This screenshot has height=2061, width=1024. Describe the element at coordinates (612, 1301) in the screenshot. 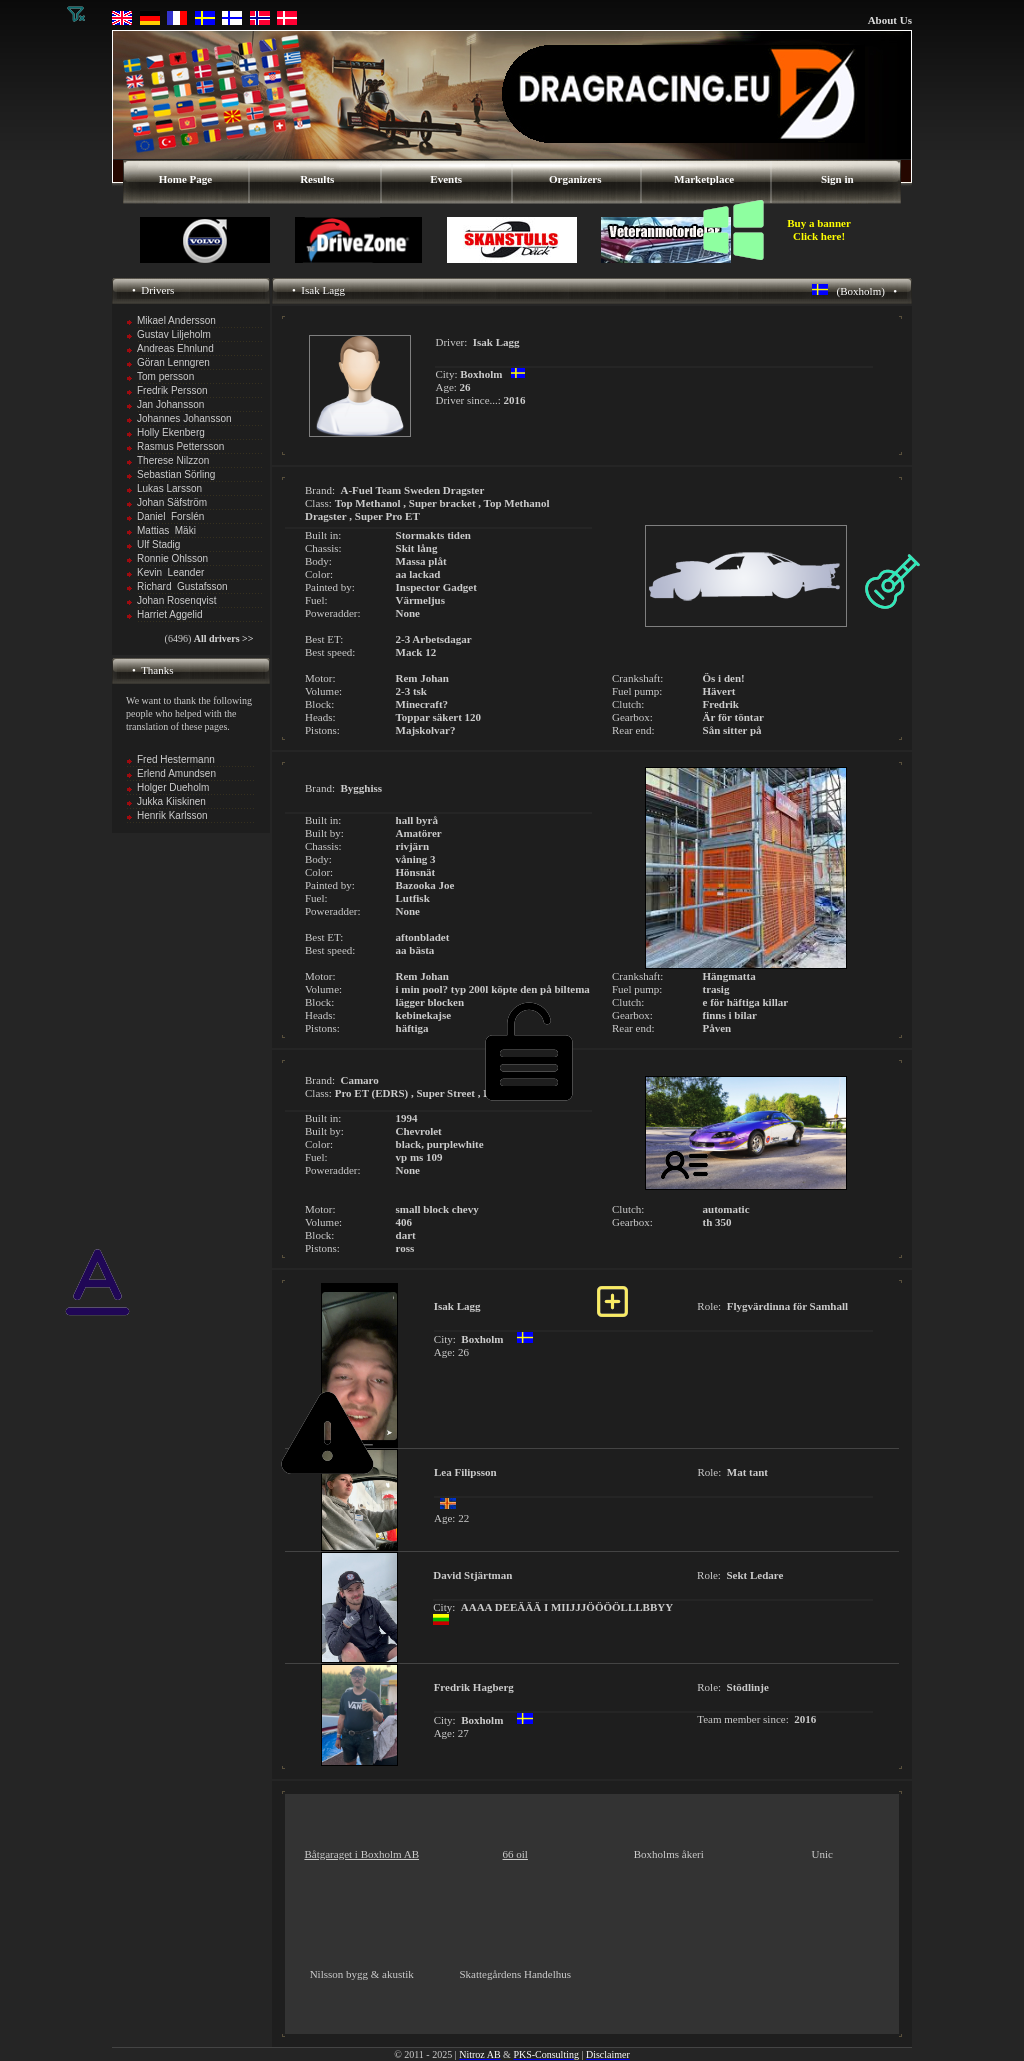

I see `add a new item or entry` at that location.